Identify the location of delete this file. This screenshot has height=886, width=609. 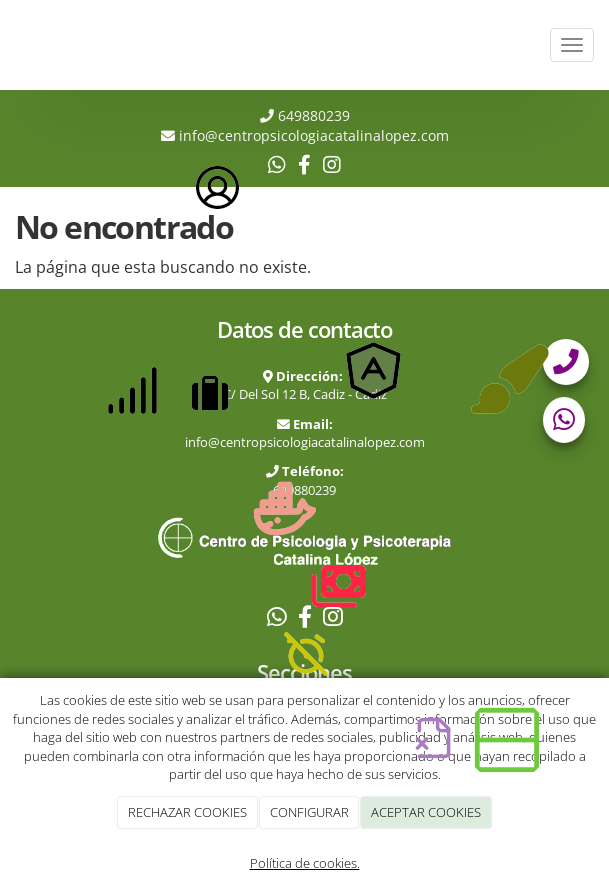
(434, 738).